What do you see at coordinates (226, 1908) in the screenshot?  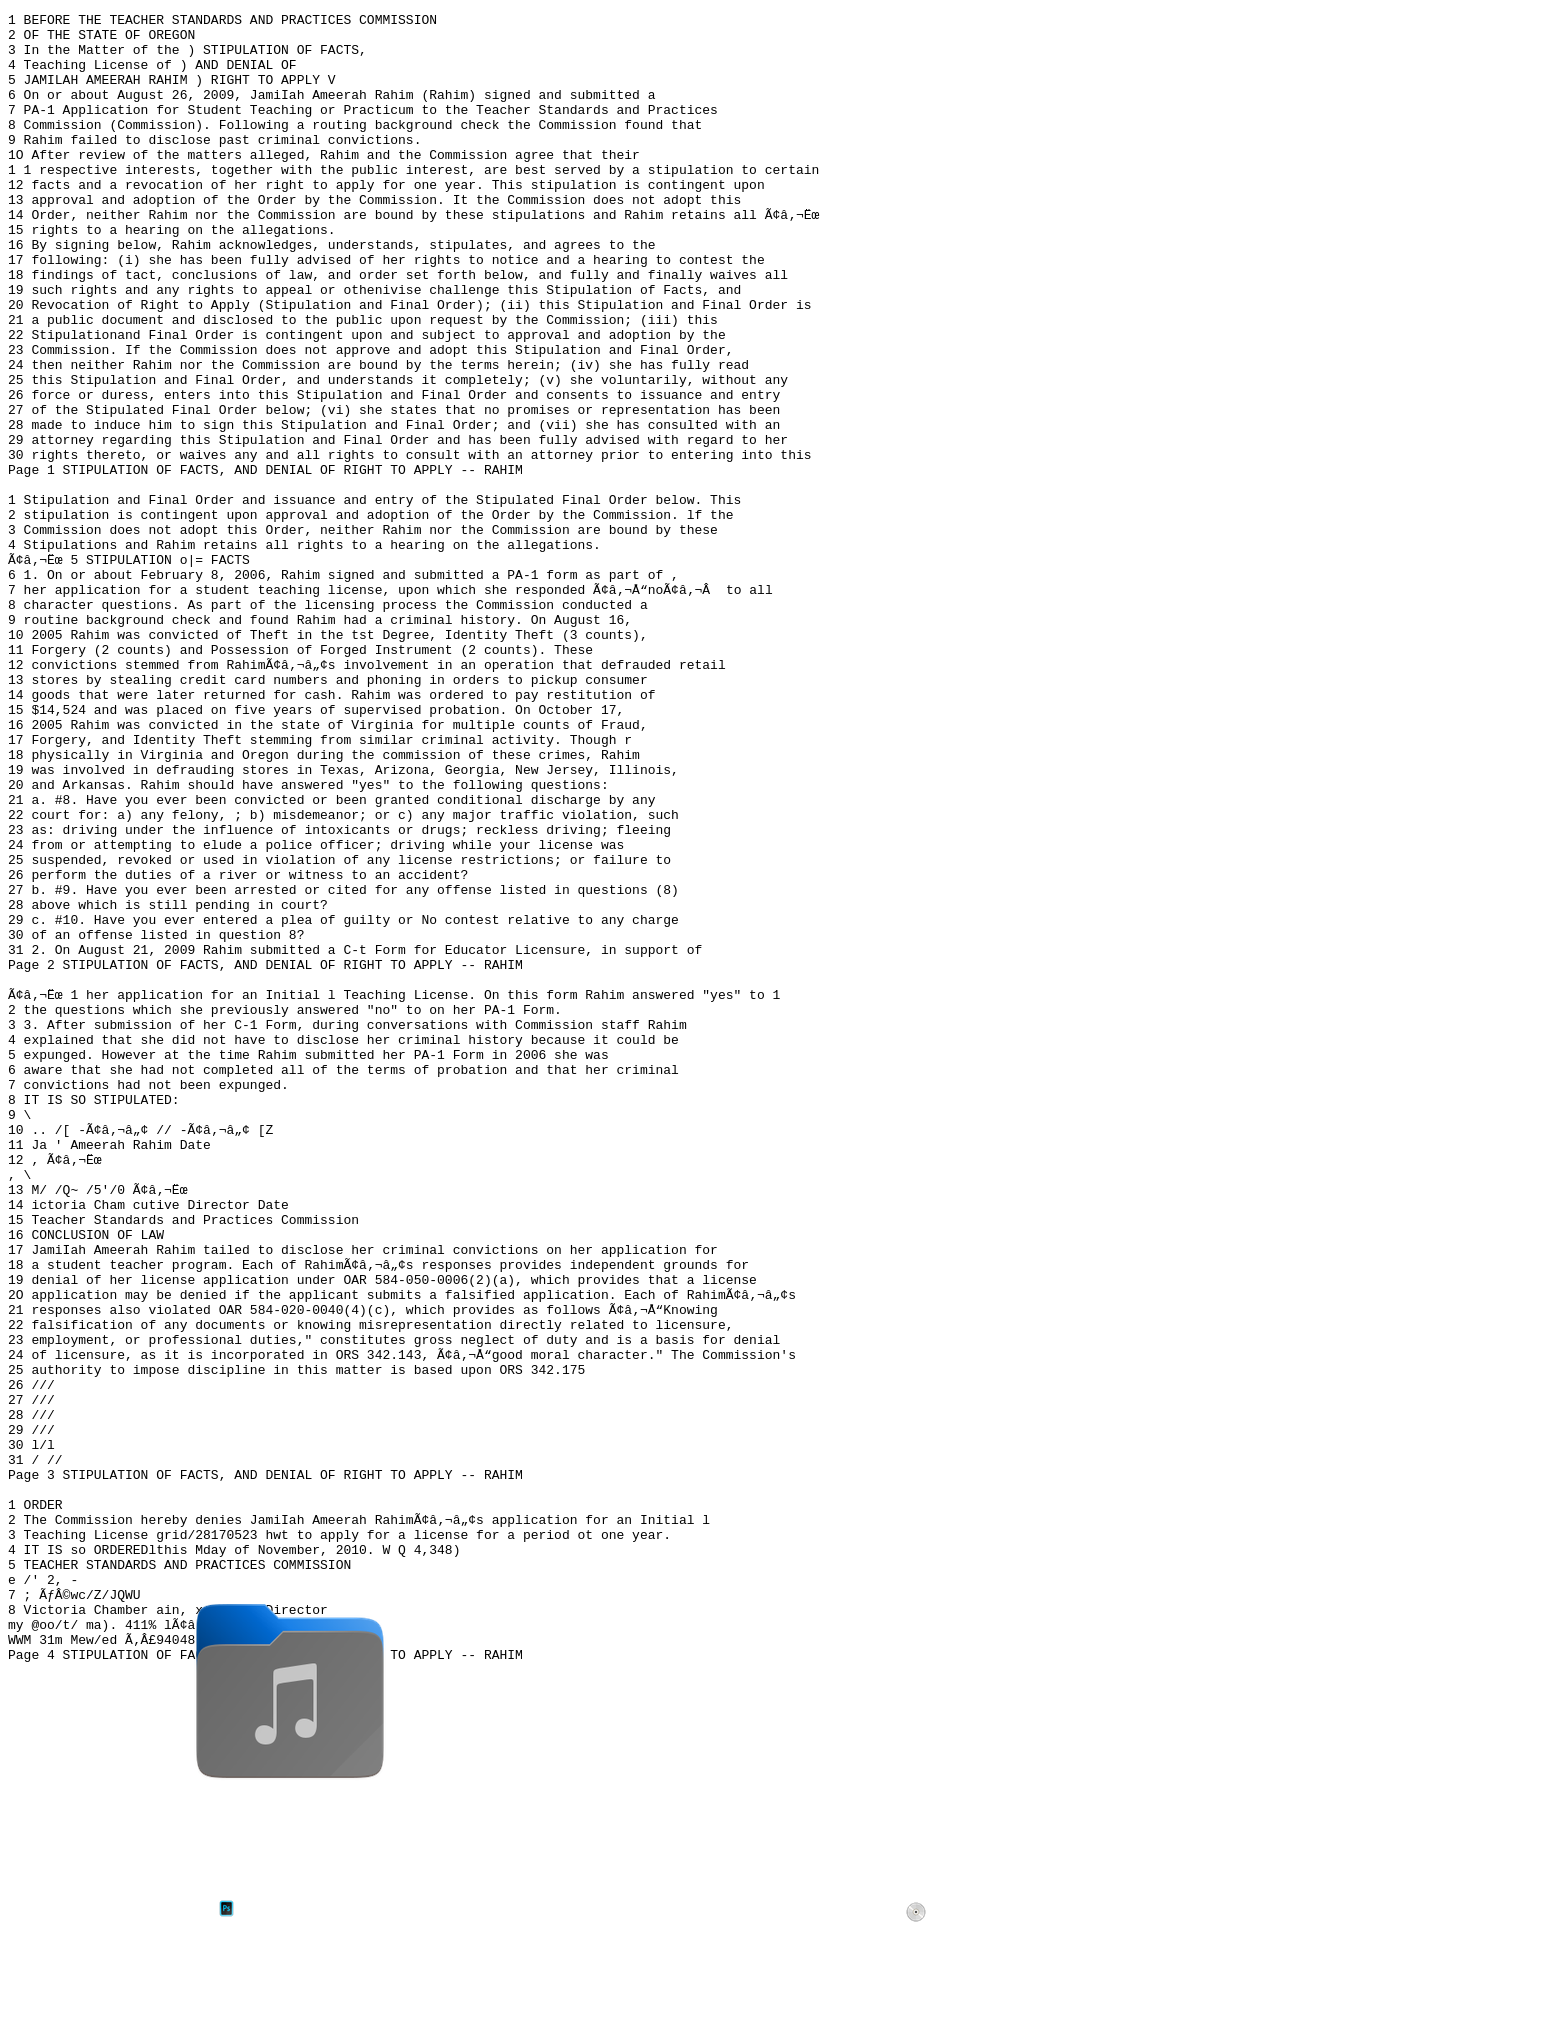 I see `adobe photoshop file type indicator` at bounding box center [226, 1908].